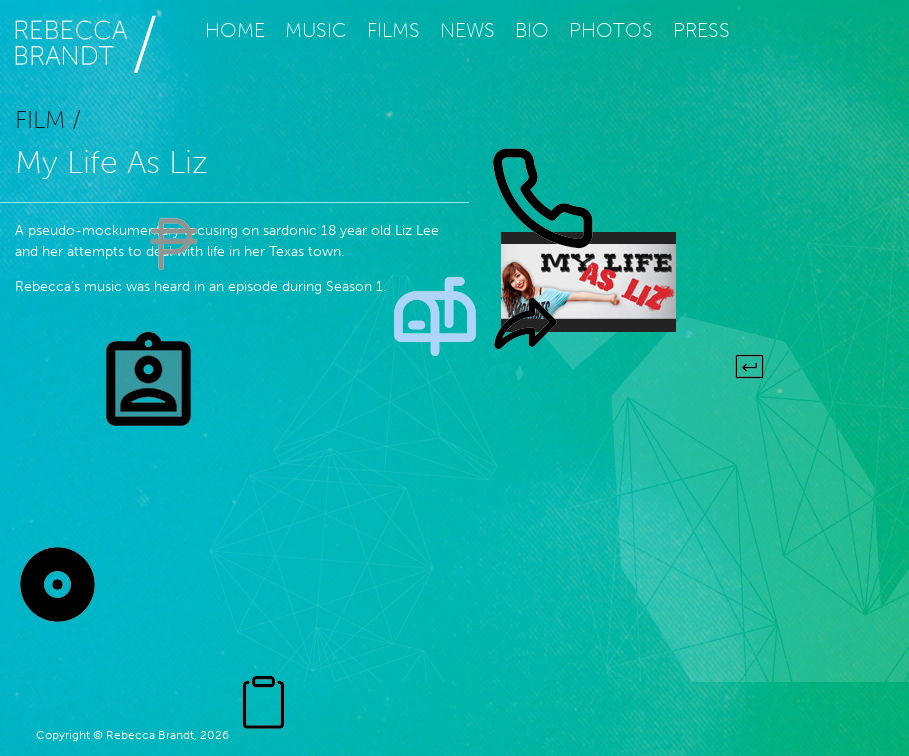  What do you see at coordinates (525, 326) in the screenshot?
I see `share content with others` at bounding box center [525, 326].